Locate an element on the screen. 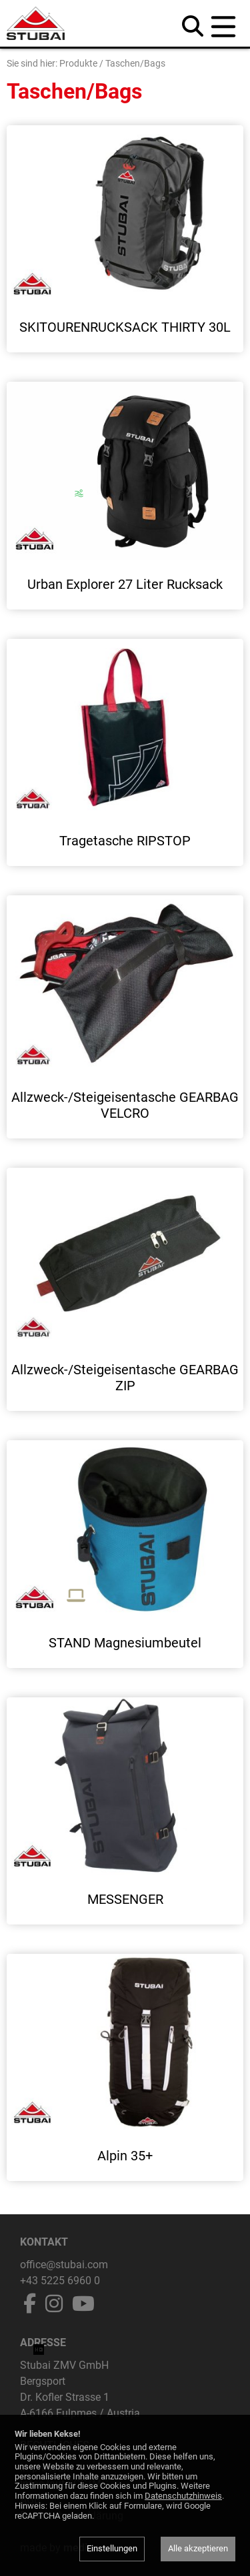 This screenshot has width=250, height=2576. indicates high definition video quality is available is located at coordinates (39, 2350).